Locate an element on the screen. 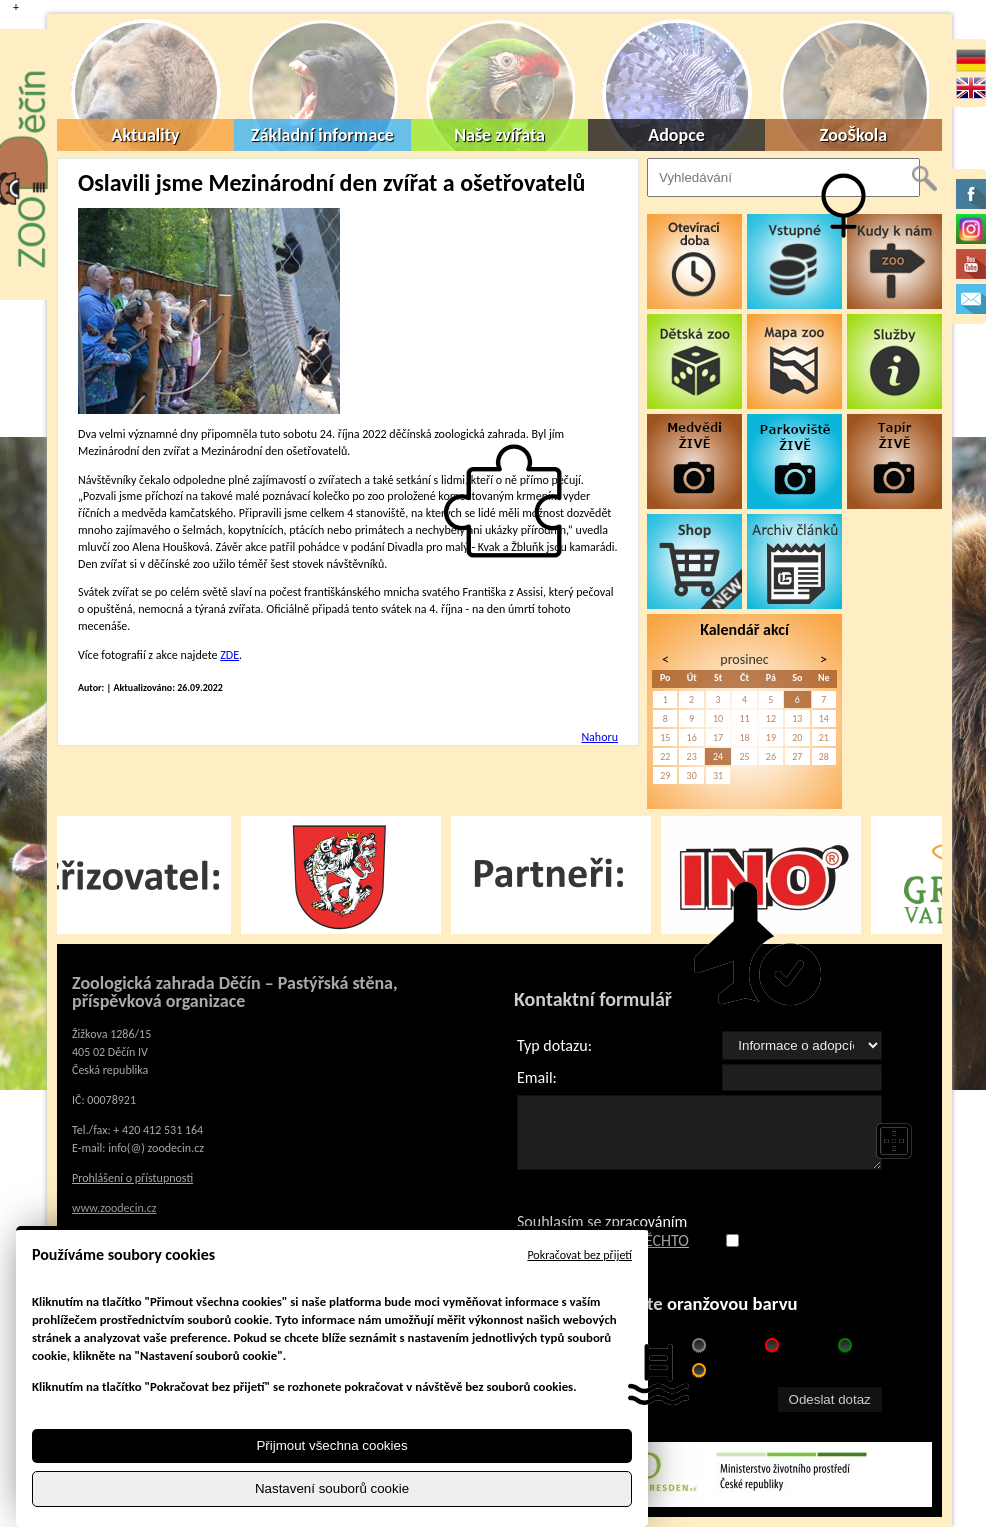 This screenshot has height=1527, width=986. flight booking confirmed is located at coordinates (752, 943).